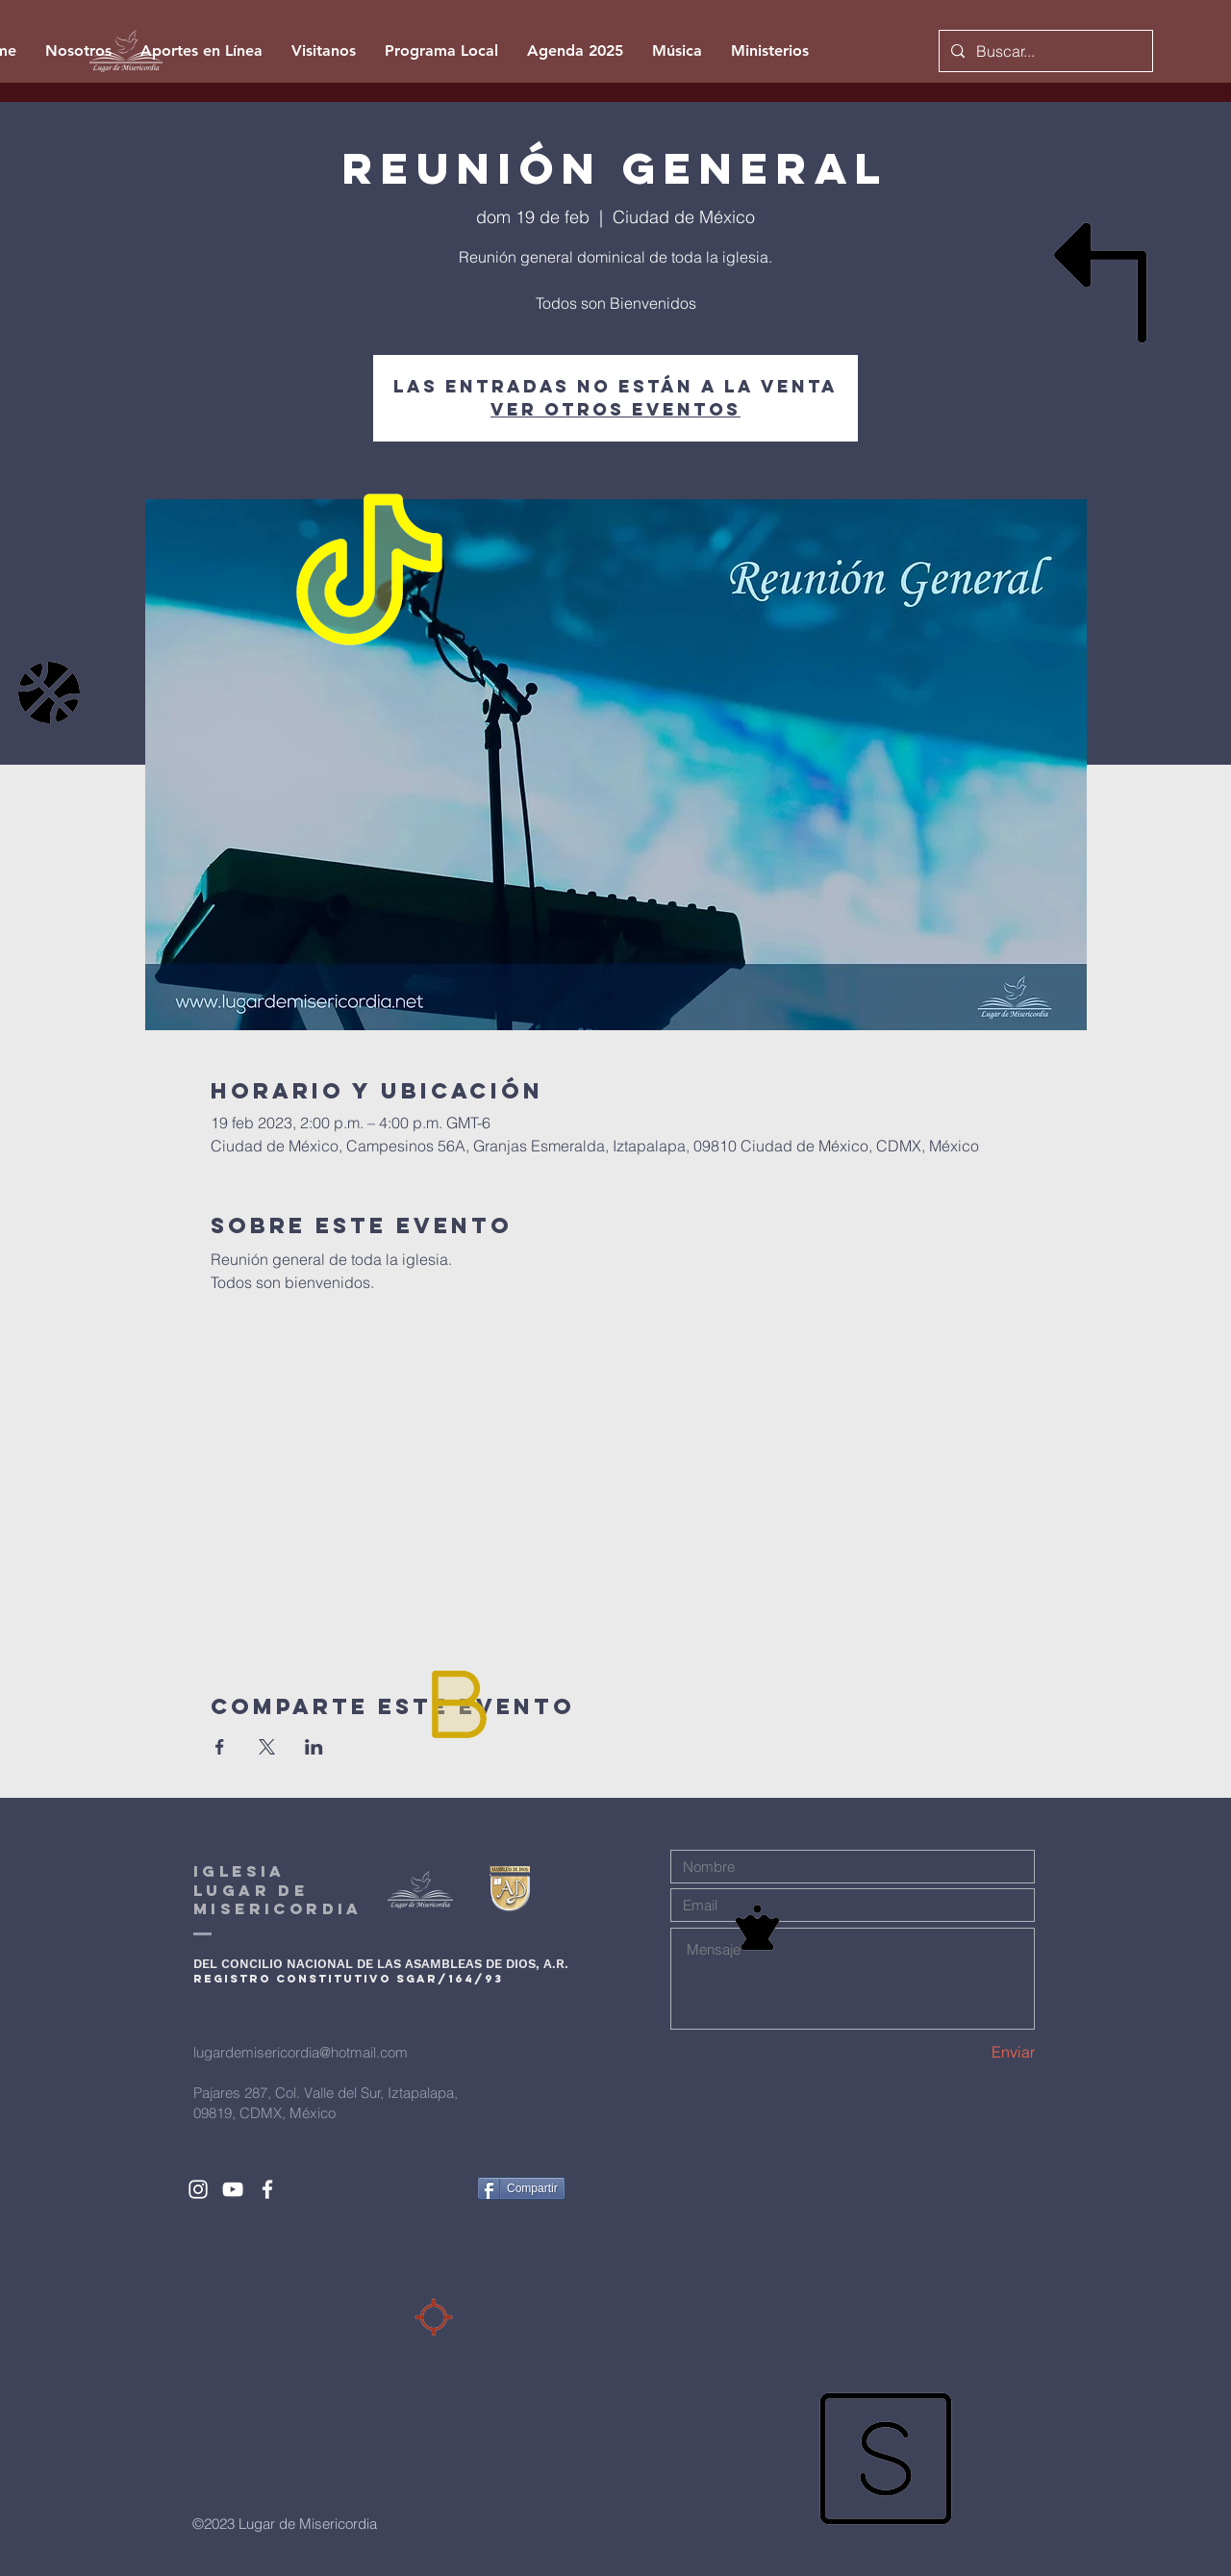 The height and width of the screenshot is (2576, 1231). I want to click on open TikTok app, so click(369, 572).